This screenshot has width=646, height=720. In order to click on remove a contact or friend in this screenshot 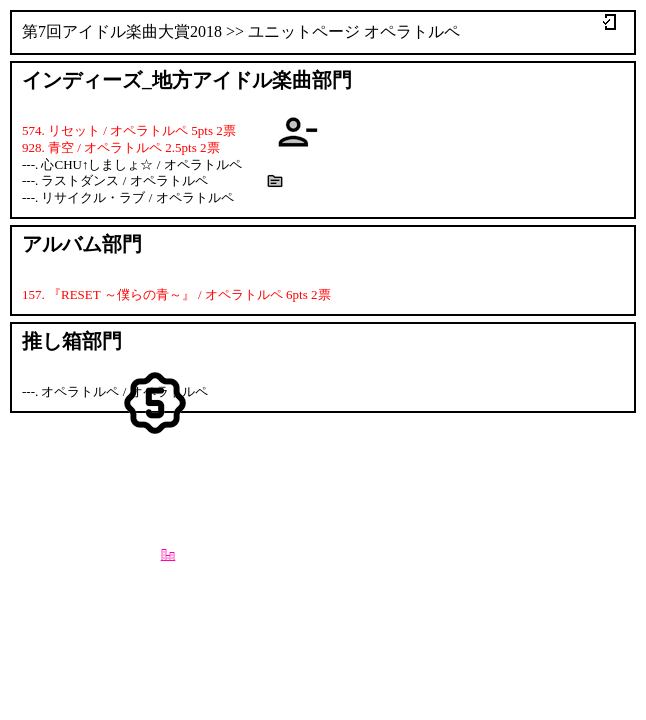, I will do `click(297, 132)`.